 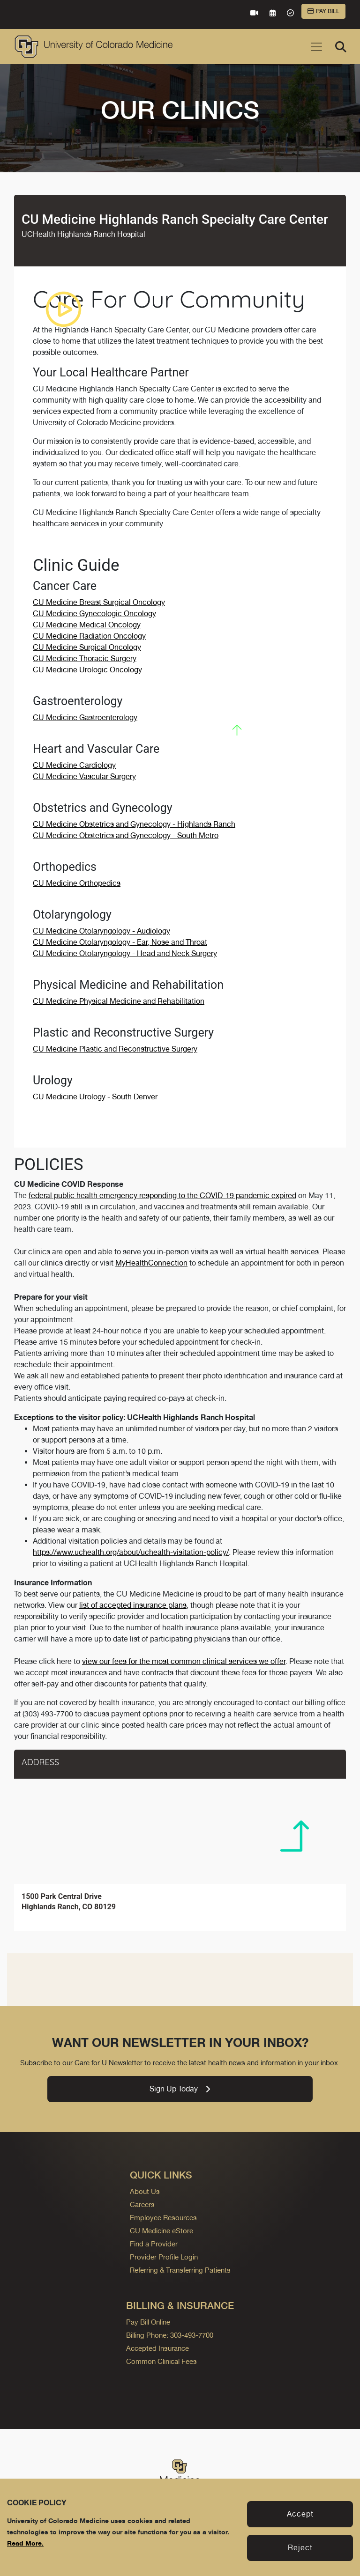 What do you see at coordinates (237, 730) in the screenshot?
I see `scroll to top of page` at bounding box center [237, 730].